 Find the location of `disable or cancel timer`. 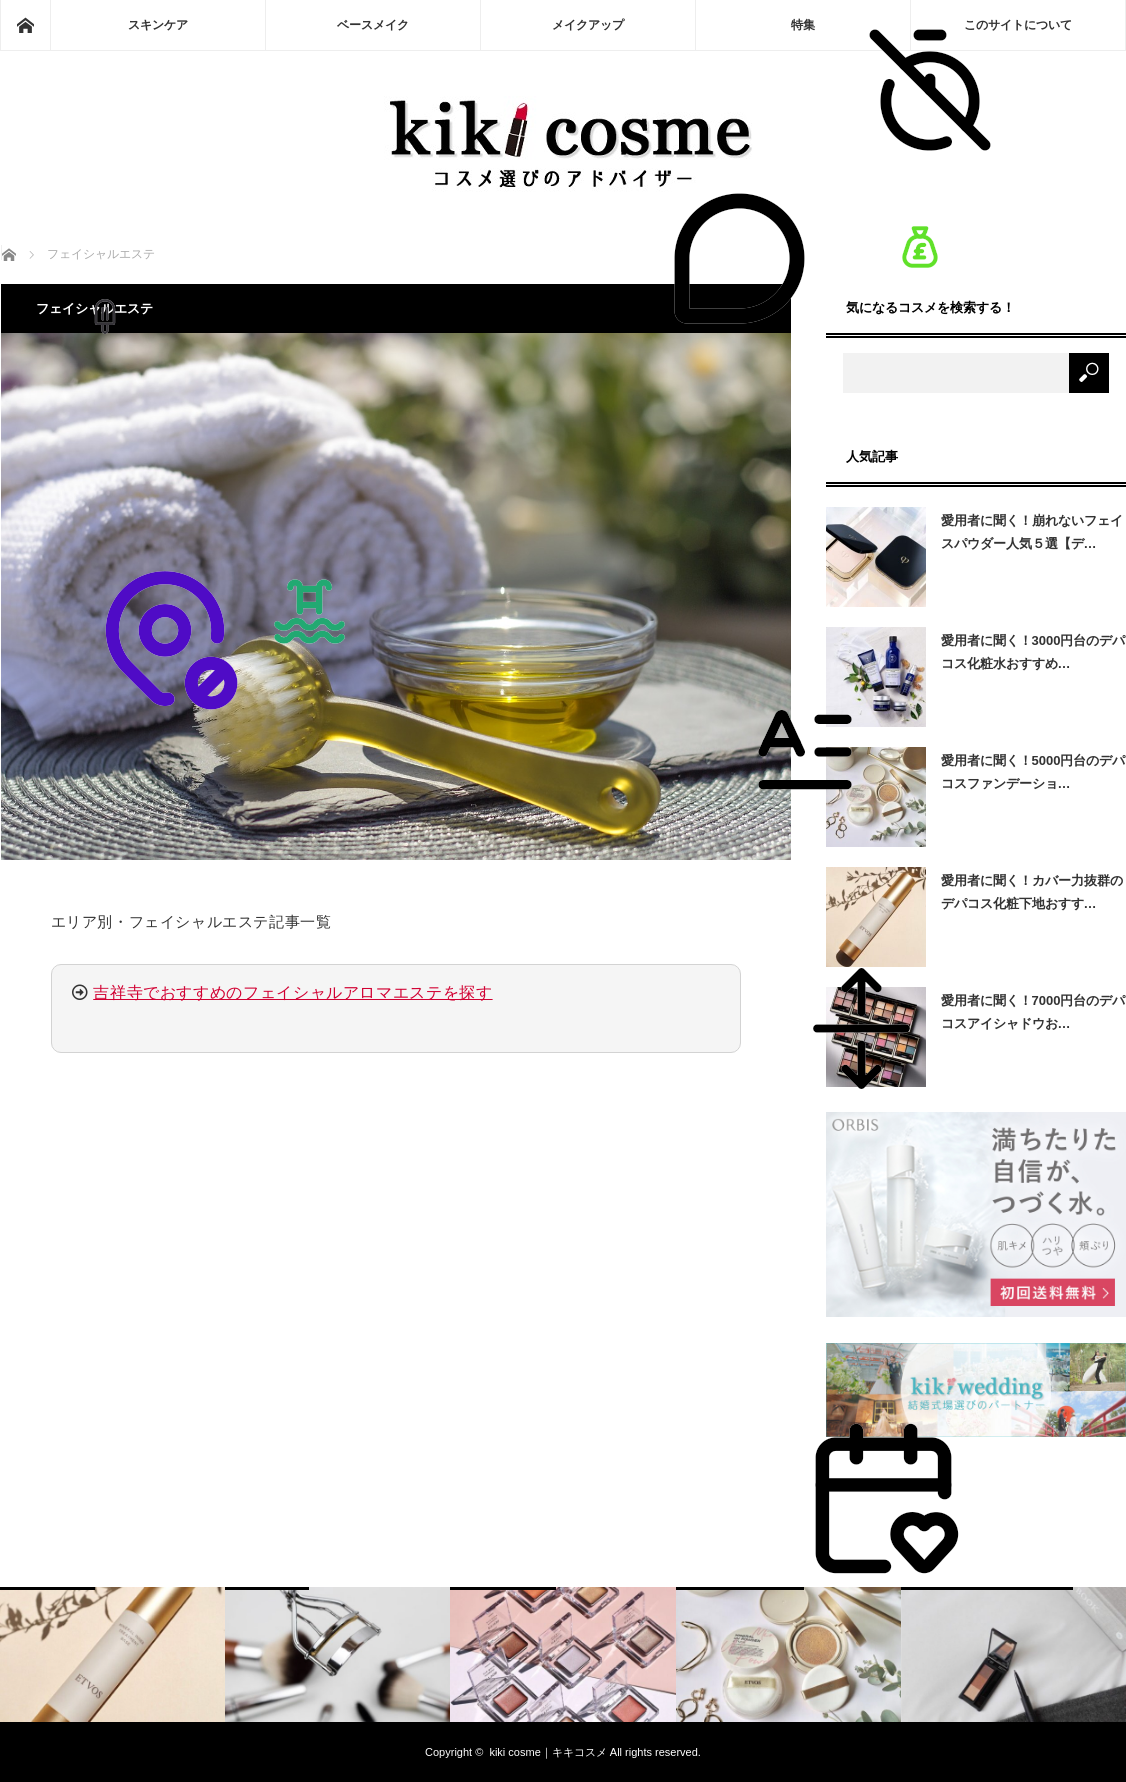

disable or cancel timer is located at coordinates (930, 90).